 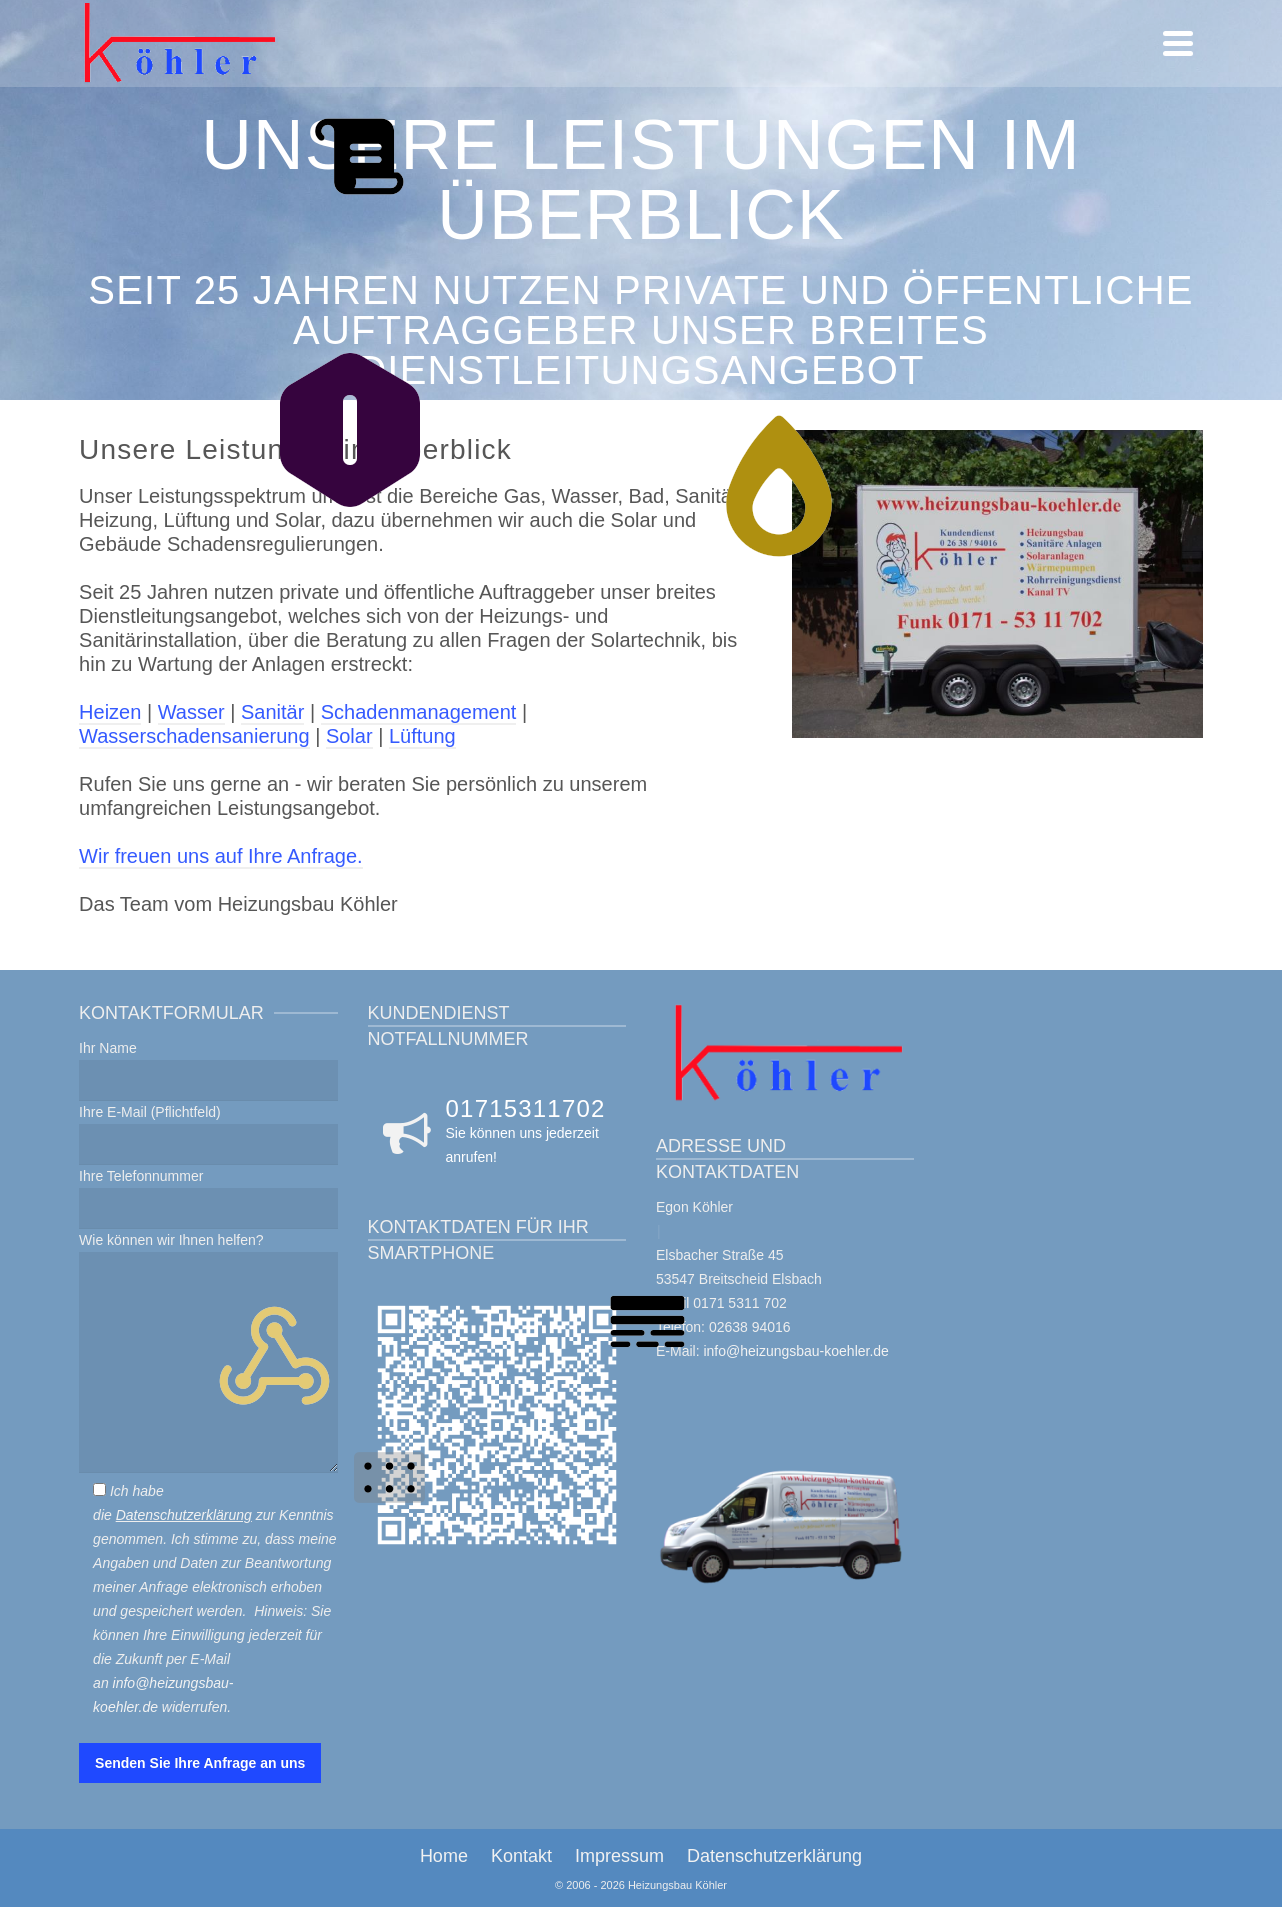 What do you see at coordinates (389, 1477) in the screenshot?
I see `drag to reorder or rearrange items` at bounding box center [389, 1477].